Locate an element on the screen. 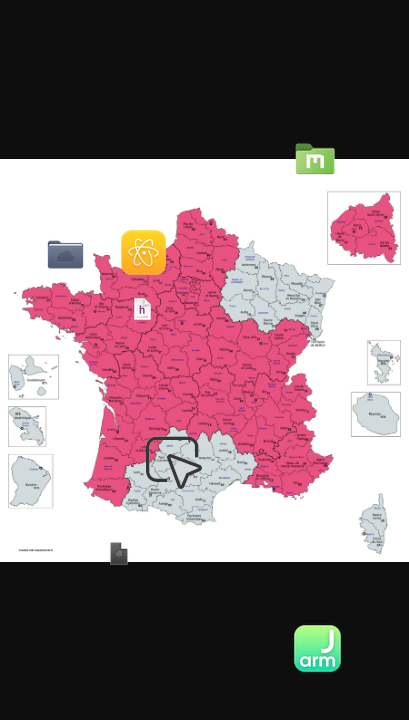 The height and width of the screenshot is (720, 409). access cloud-synced files and folders is located at coordinates (65, 254).